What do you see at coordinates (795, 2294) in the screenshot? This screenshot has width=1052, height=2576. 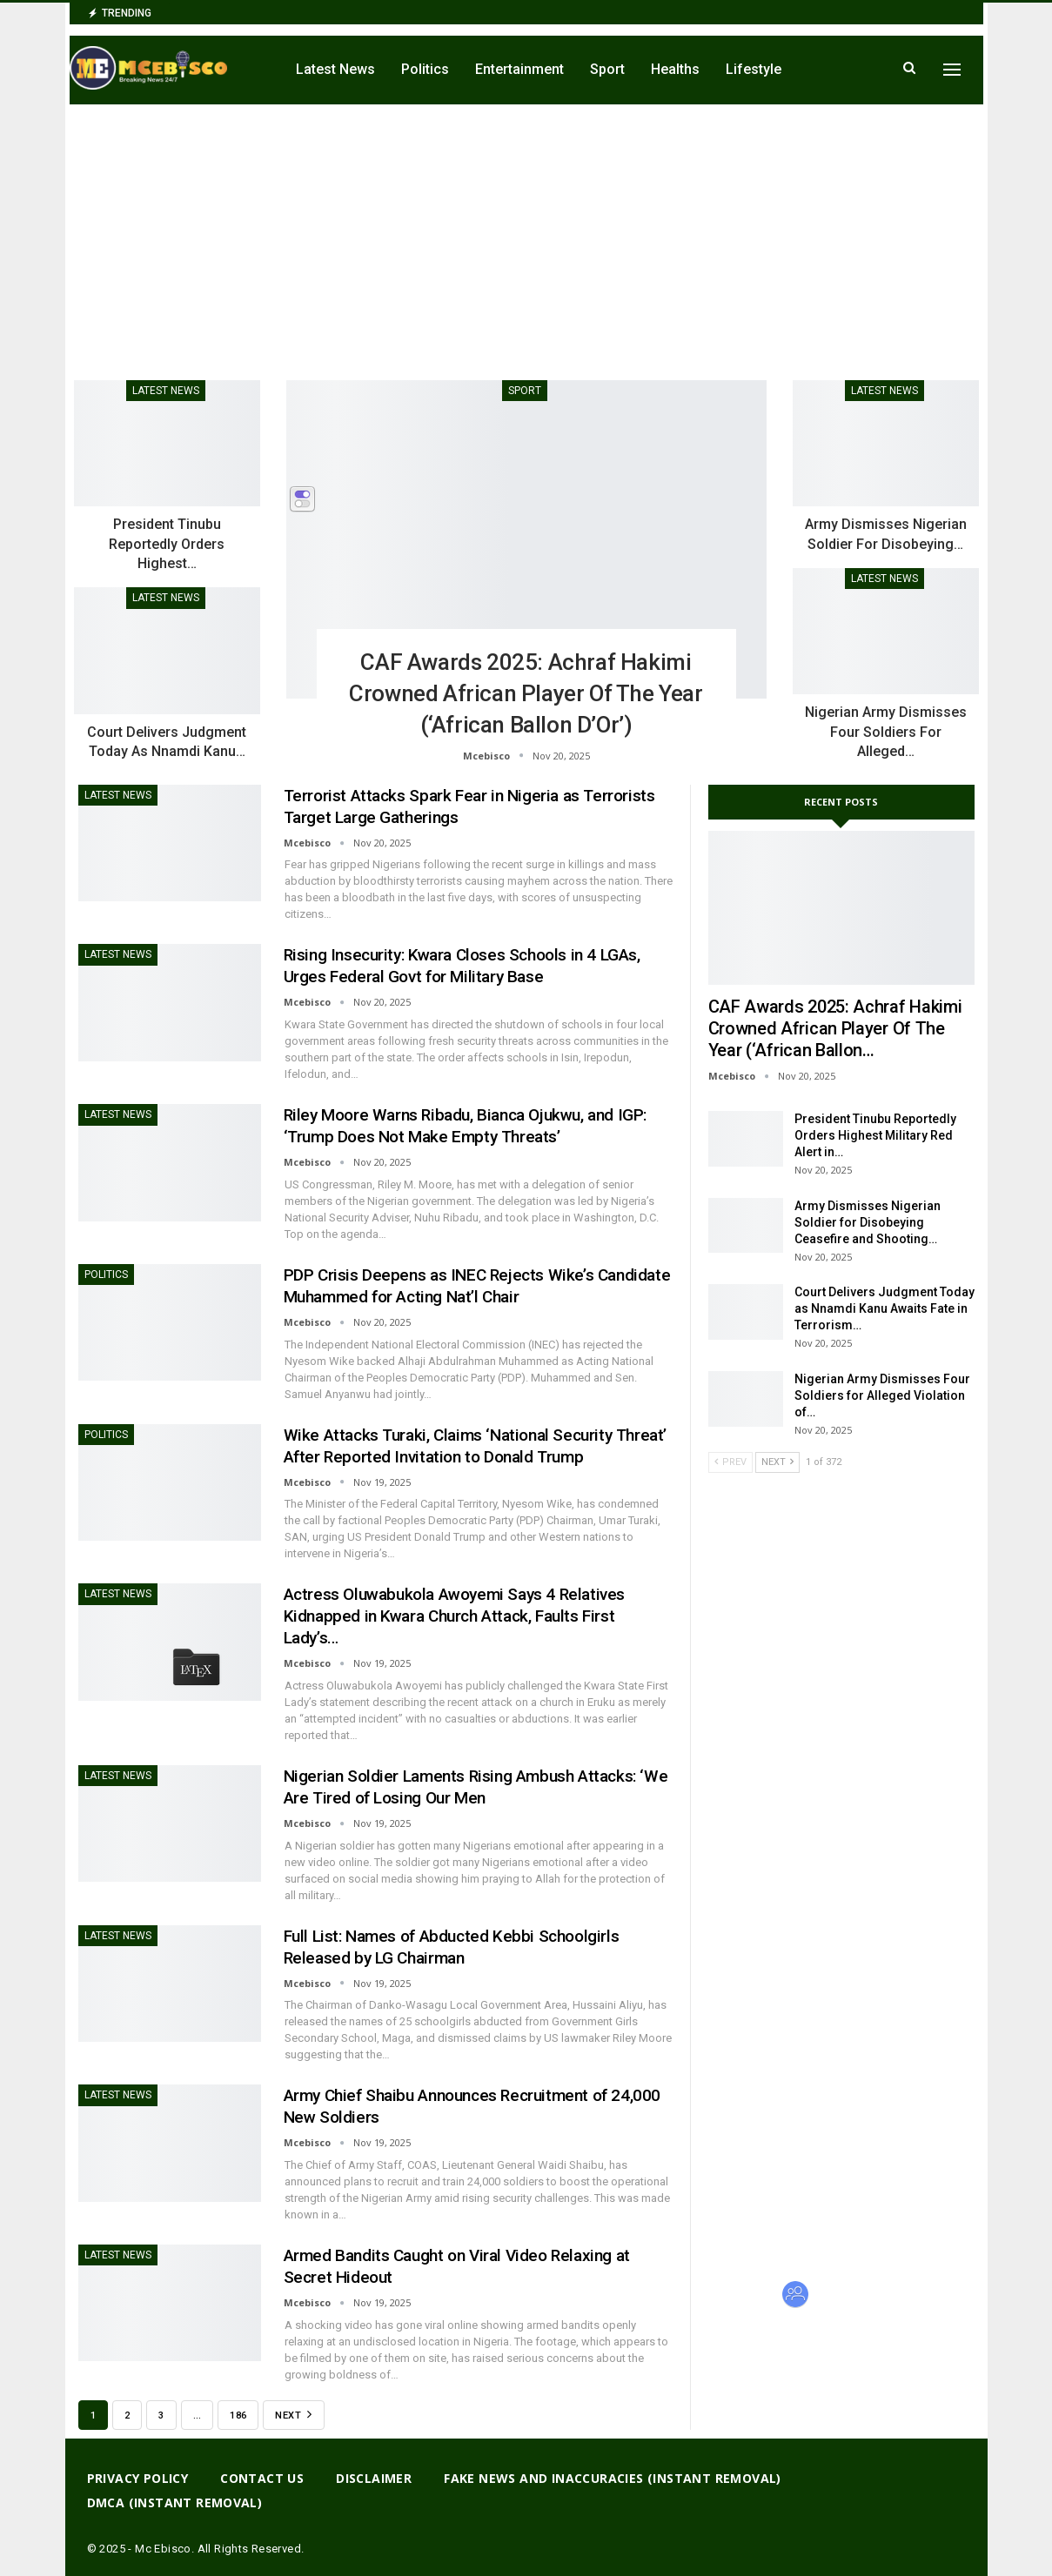 I see `access user account settings` at bounding box center [795, 2294].